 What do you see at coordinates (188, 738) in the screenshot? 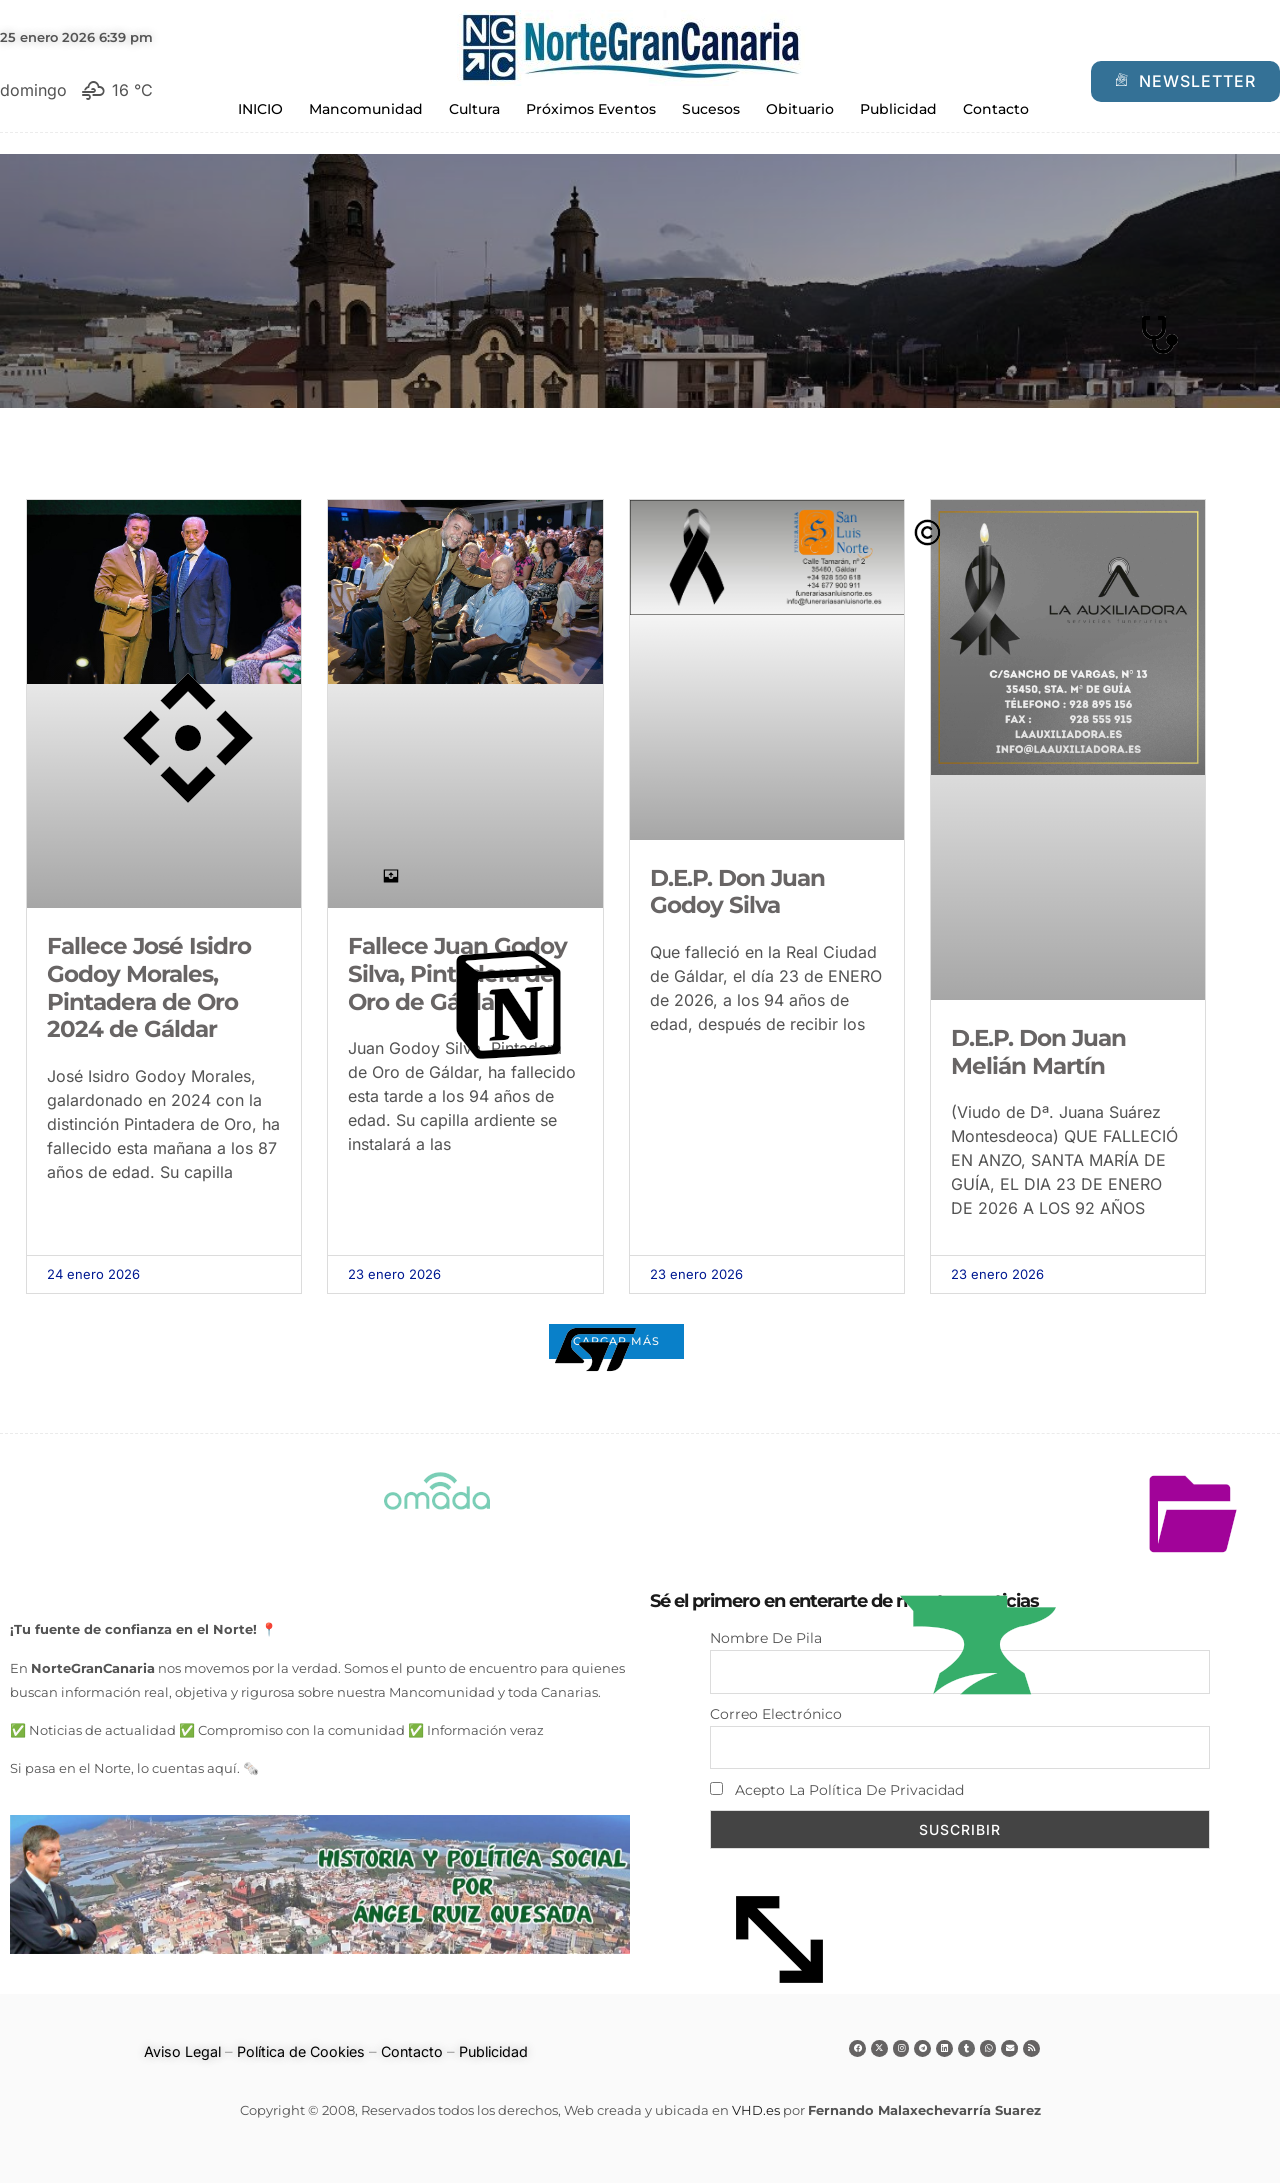
I see `drag to reposition this element` at bounding box center [188, 738].